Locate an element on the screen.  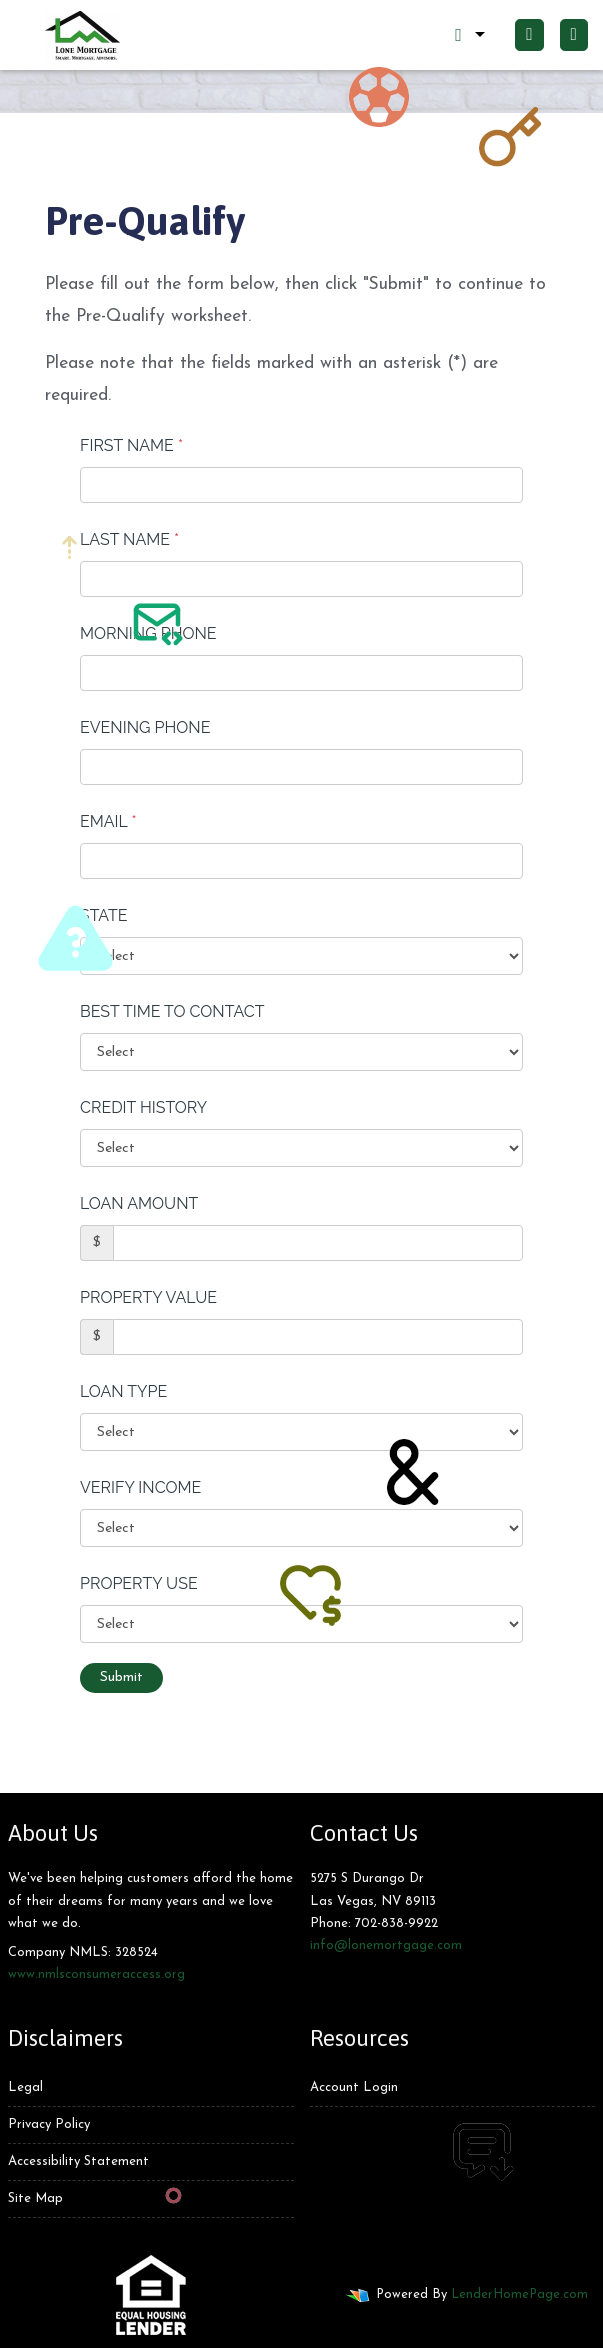
access email developer settings is located at coordinates (157, 622).